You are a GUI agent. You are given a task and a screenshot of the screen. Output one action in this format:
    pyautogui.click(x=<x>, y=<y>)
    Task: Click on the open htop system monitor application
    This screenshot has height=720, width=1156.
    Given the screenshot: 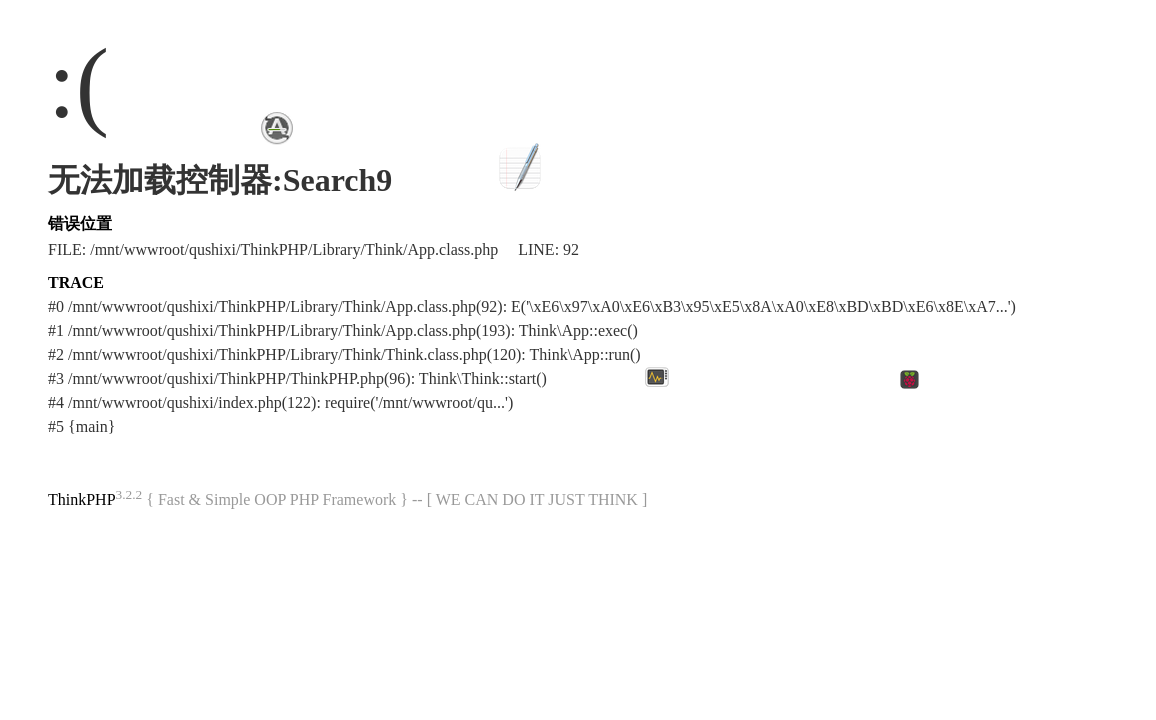 What is the action you would take?
    pyautogui.click(x=657, y=377)
    